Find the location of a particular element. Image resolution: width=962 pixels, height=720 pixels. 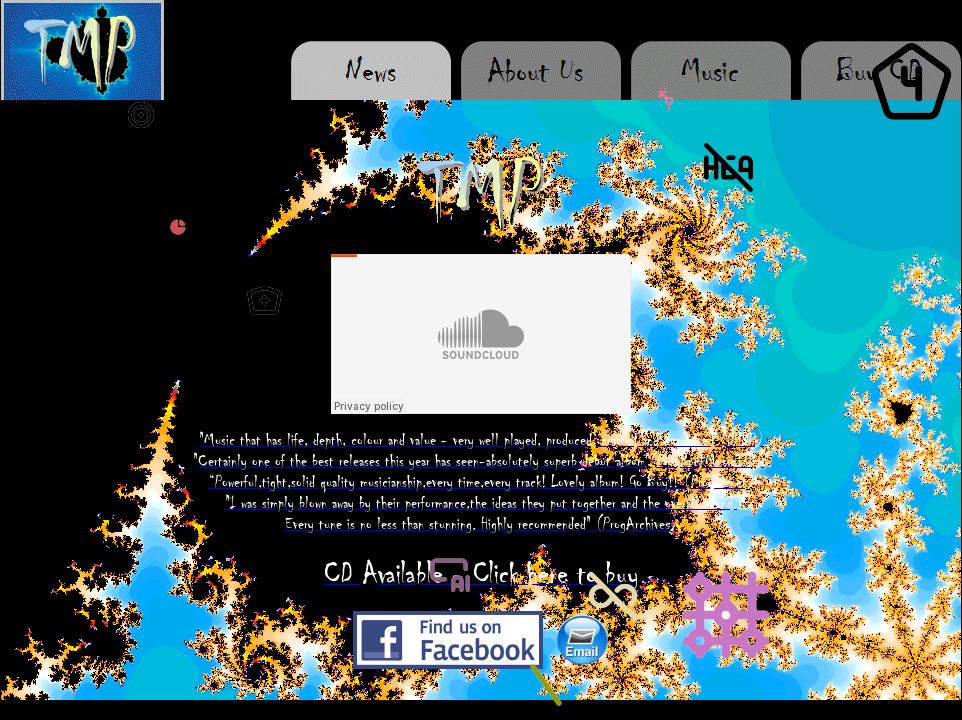

take the last left exit at the roundabout is located at coordinates (666, 101).